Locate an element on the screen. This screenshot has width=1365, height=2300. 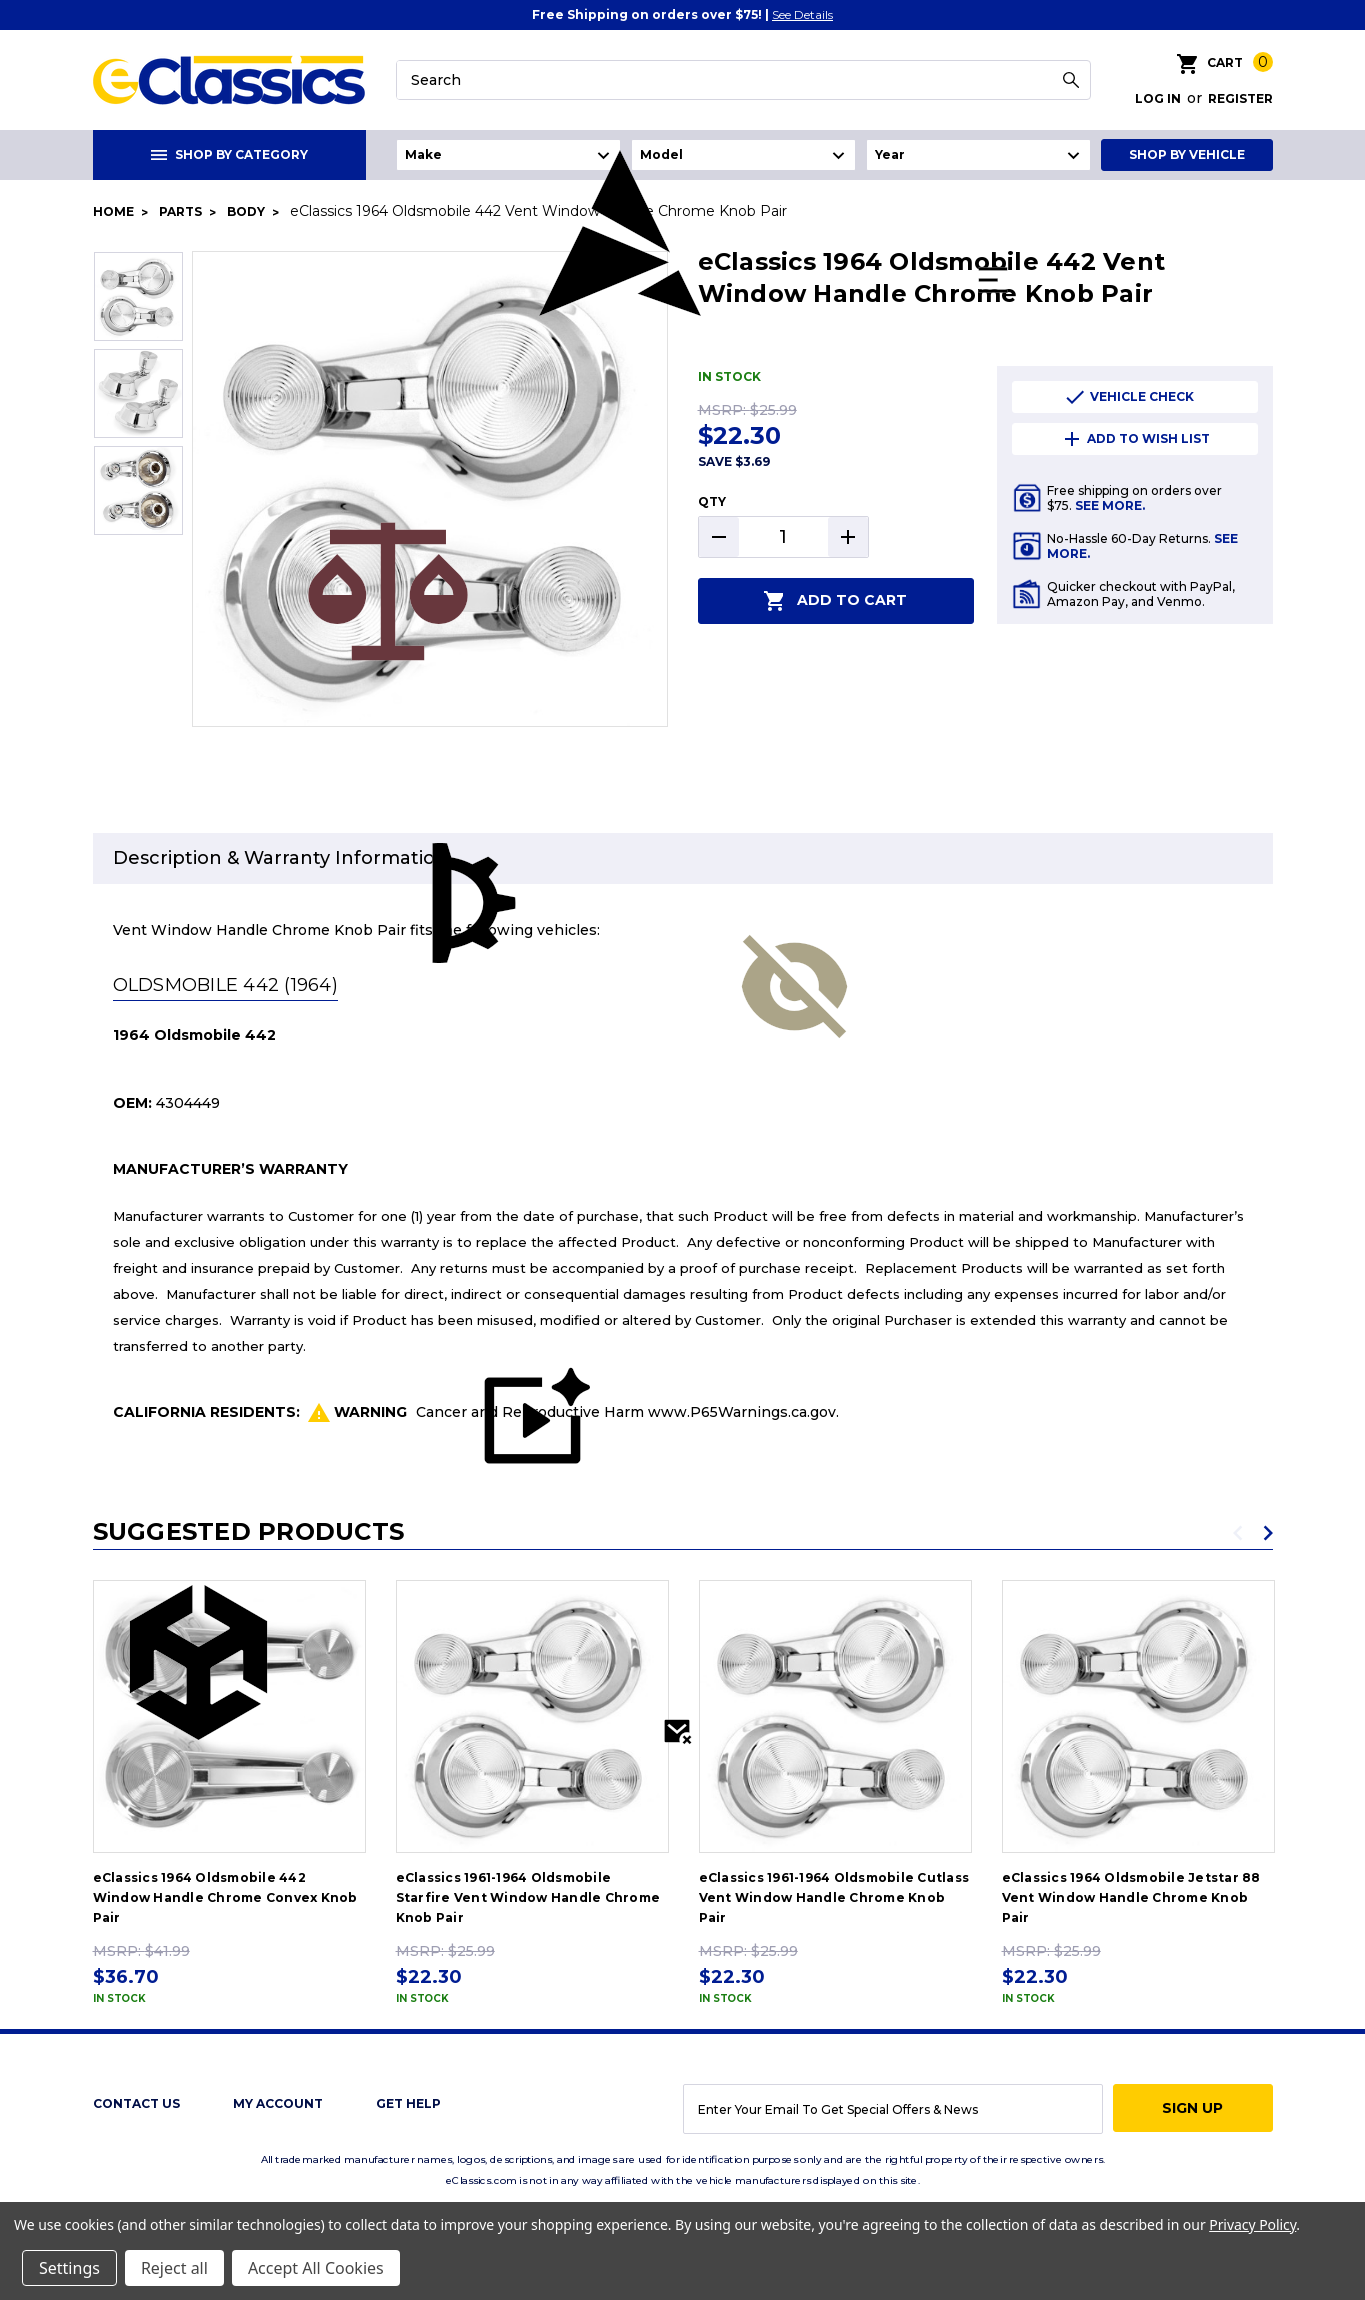
open navigation menu is located at coordinates (993, 280).